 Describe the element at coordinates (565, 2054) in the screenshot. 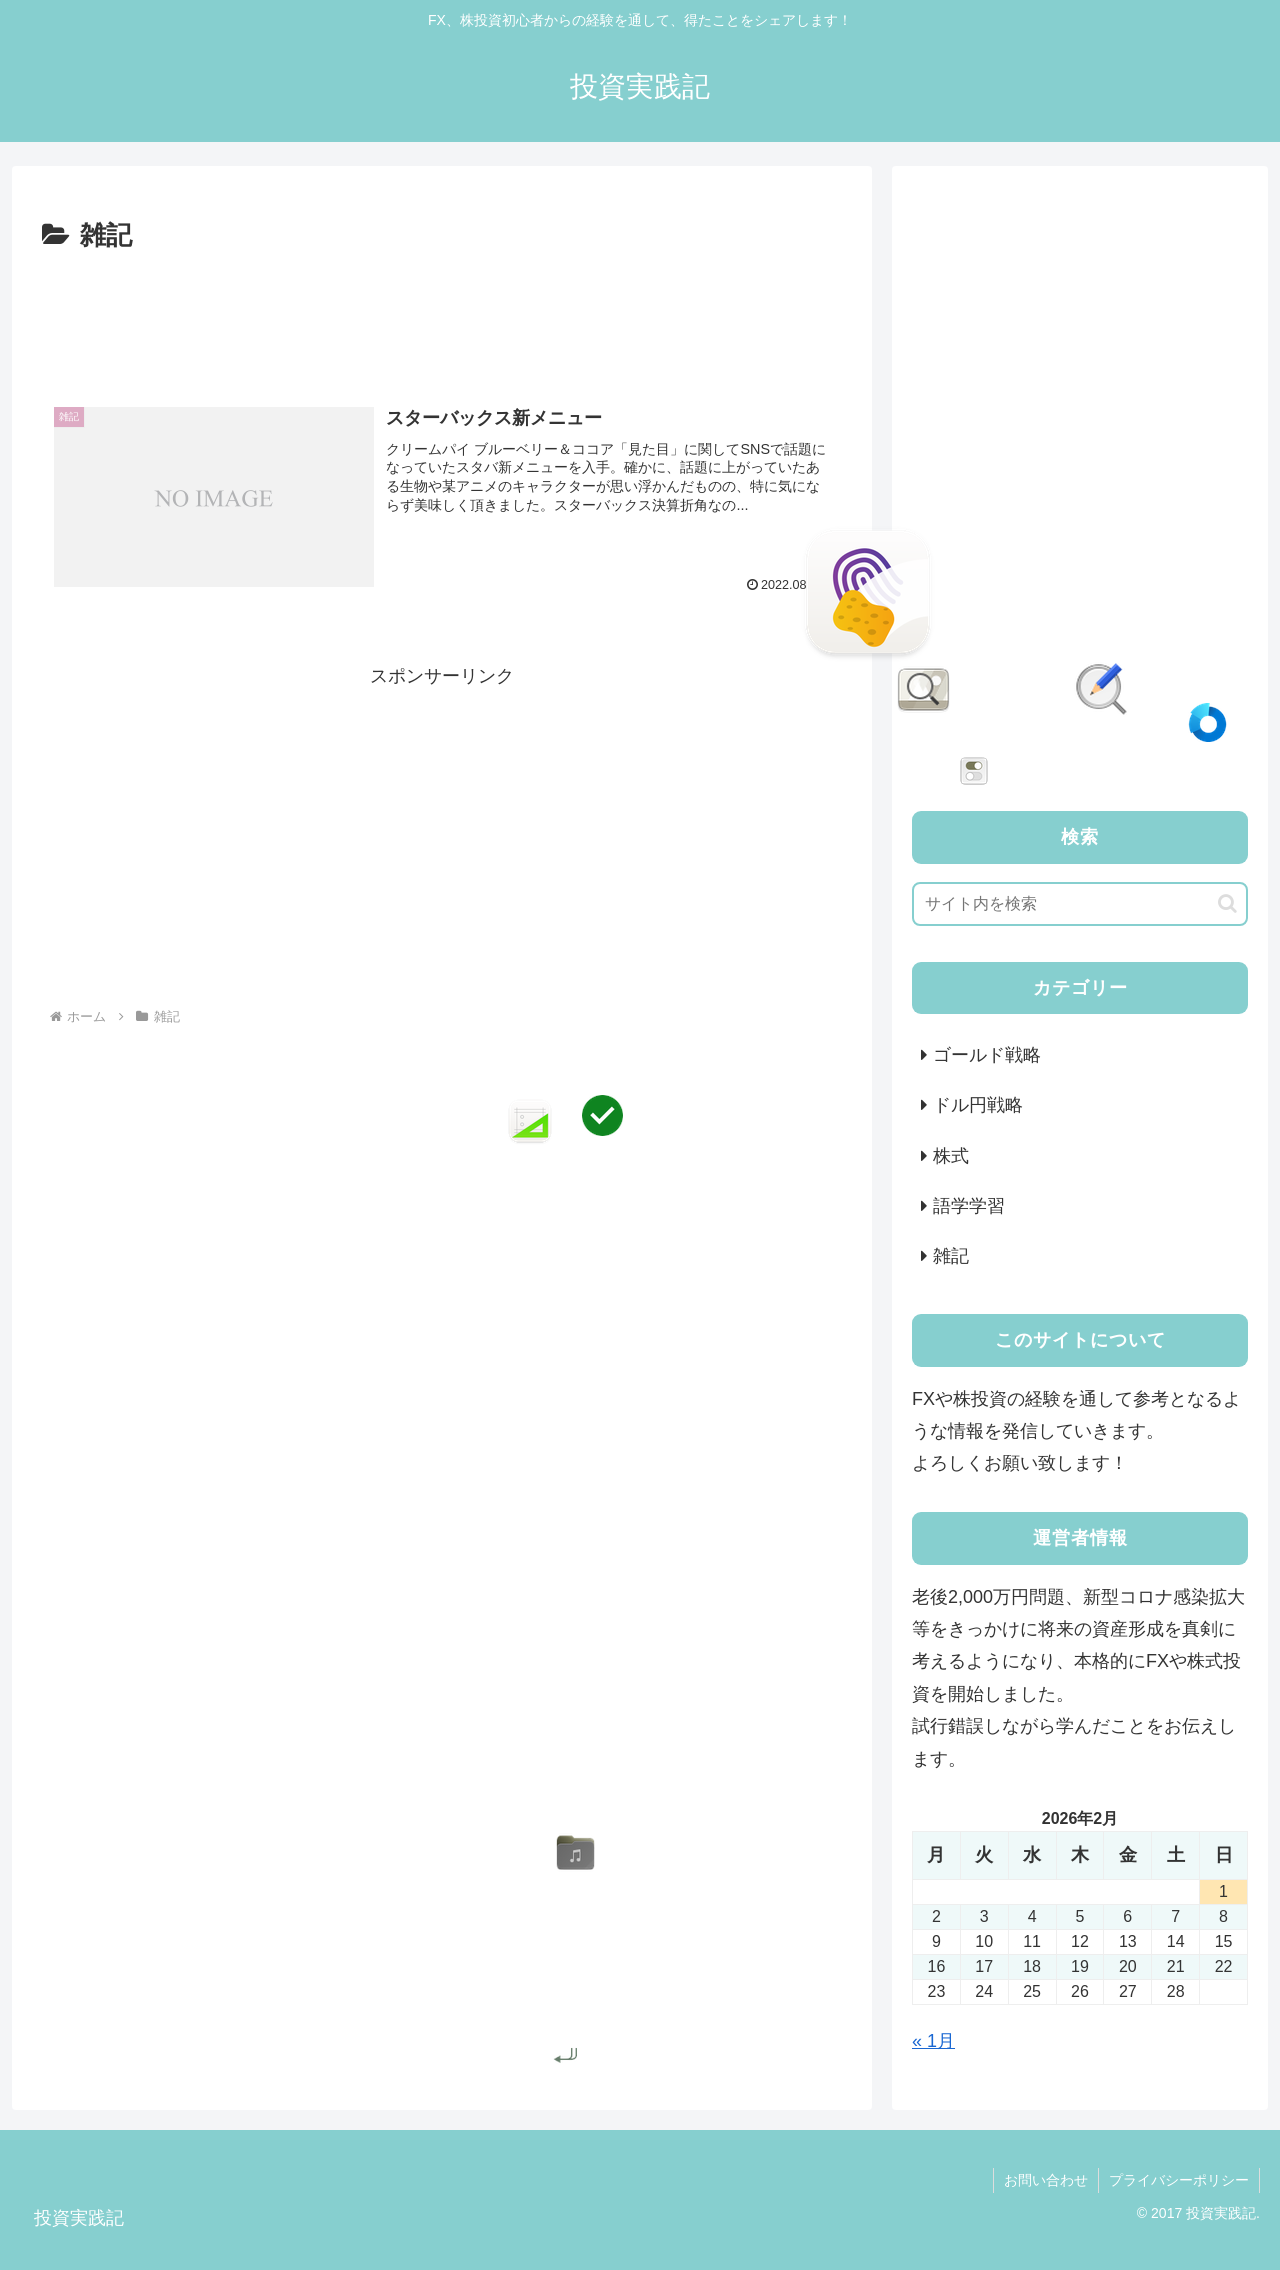

I see `reply to all recipients of an email` at that location.